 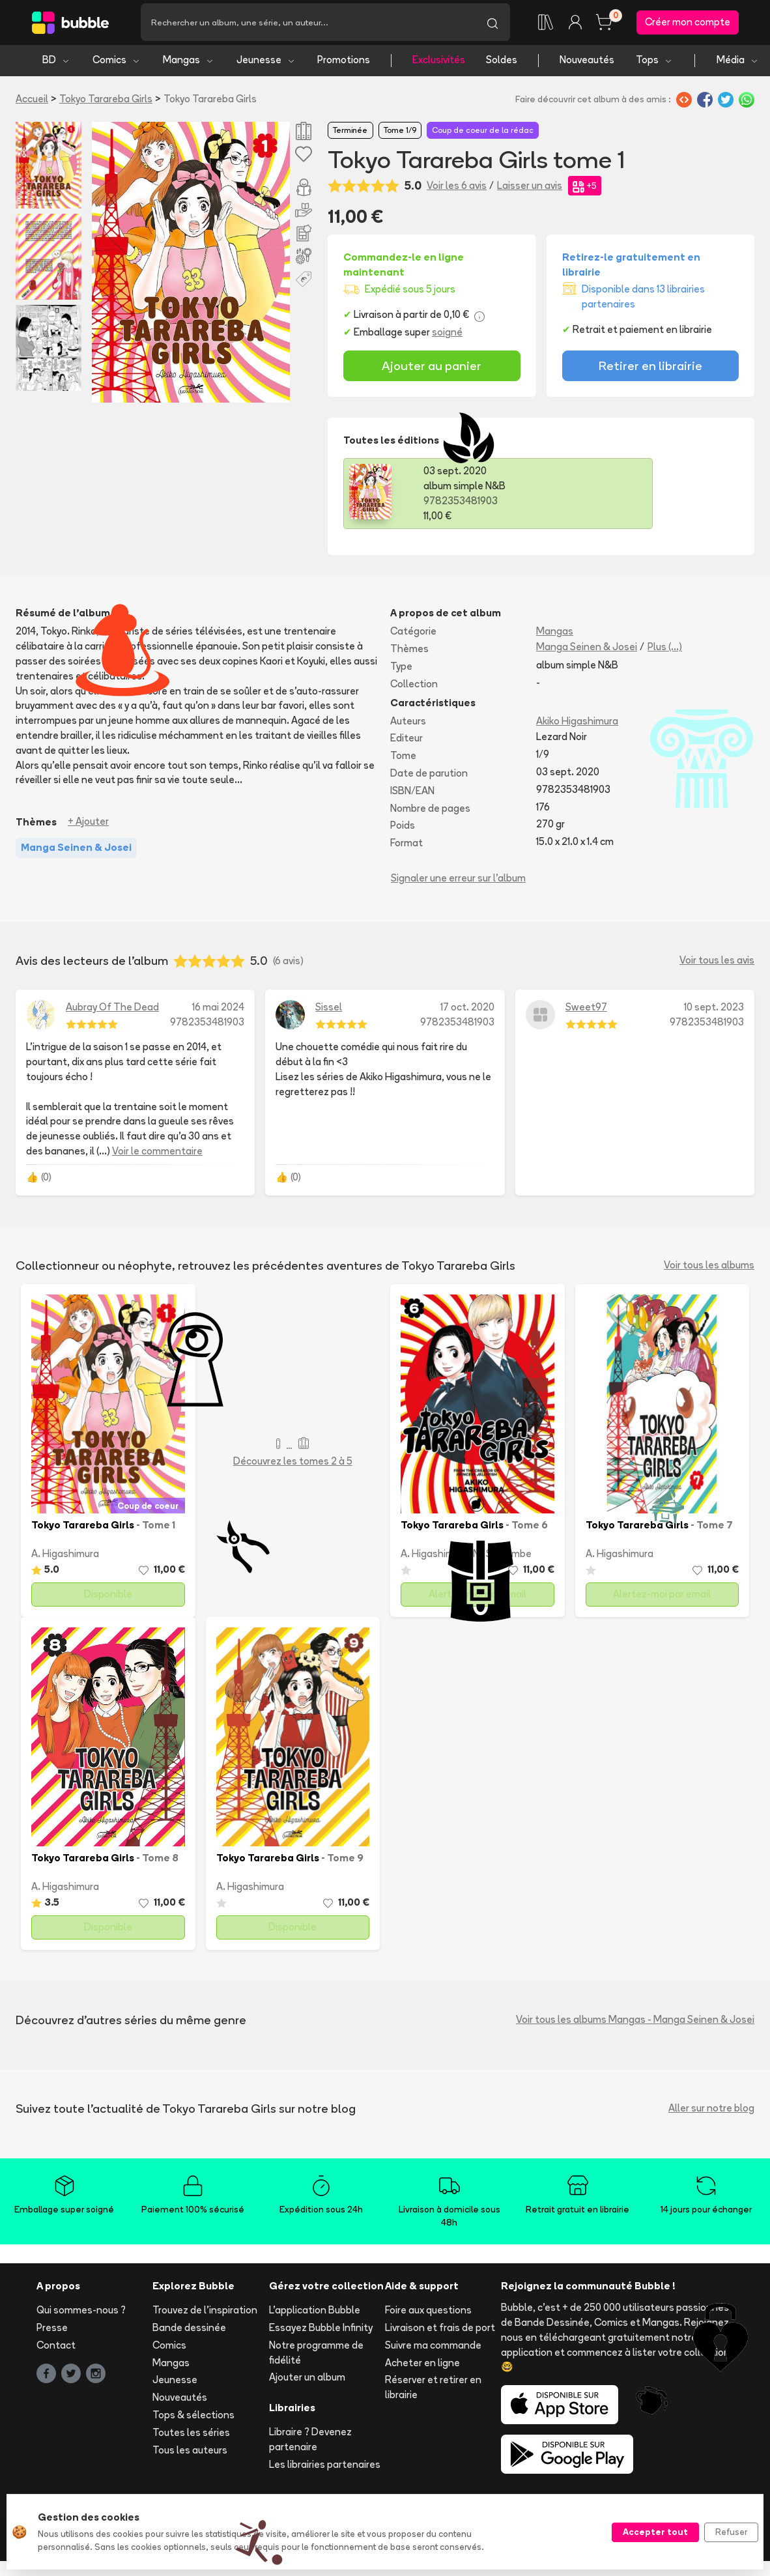 I want to click on view classical architecture or history content, so click(x=702, y=757).